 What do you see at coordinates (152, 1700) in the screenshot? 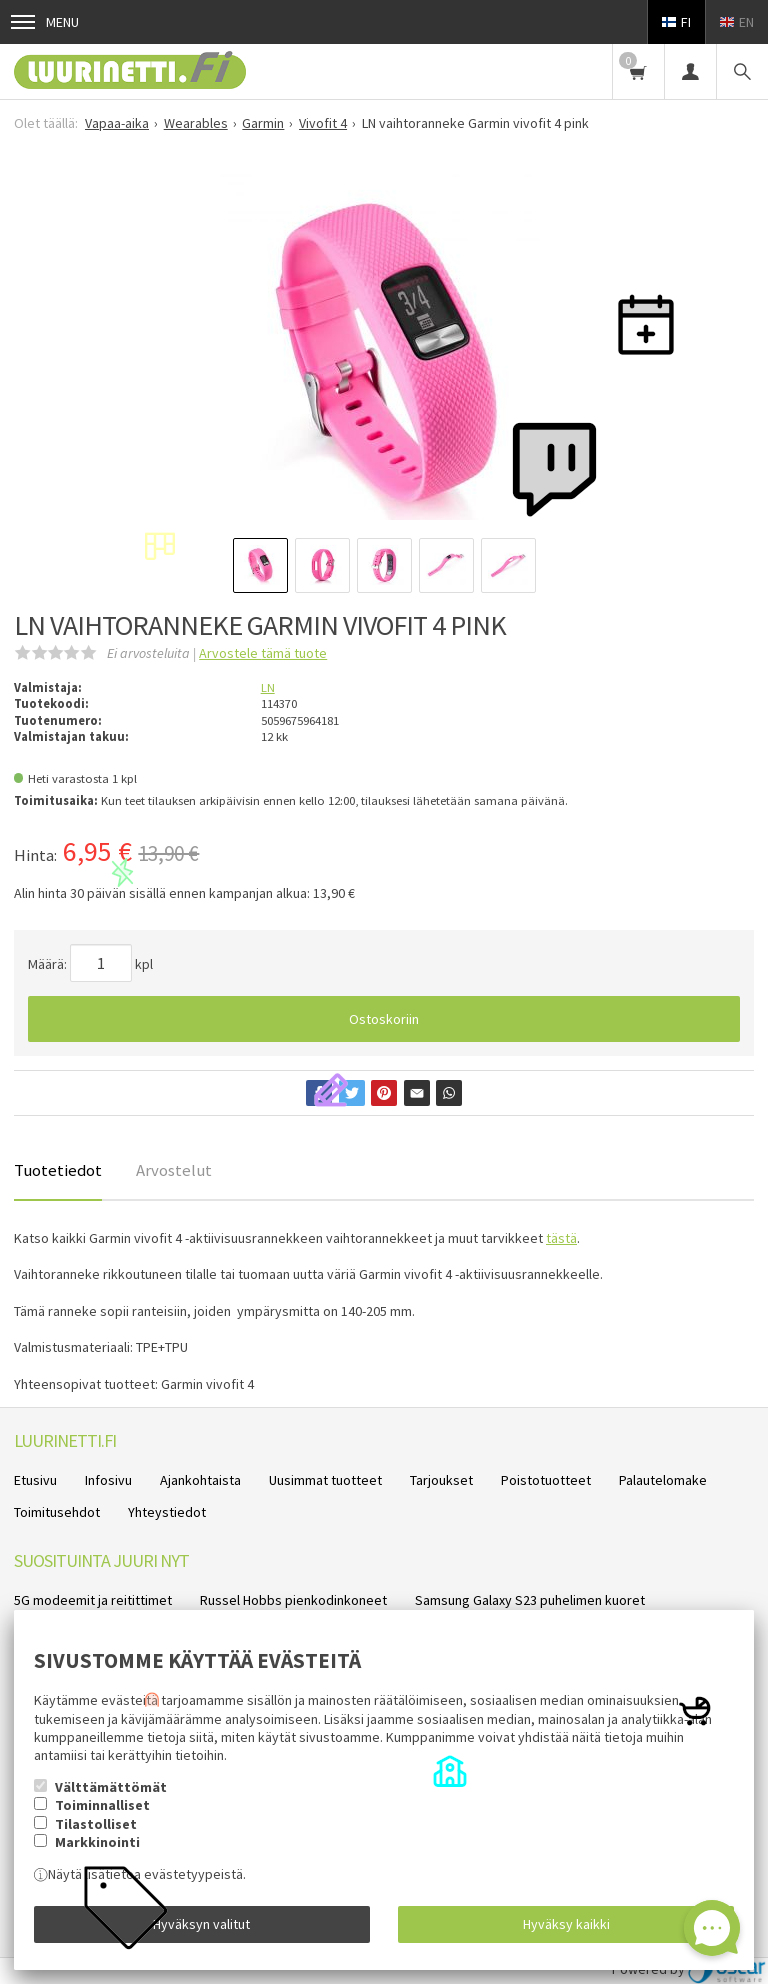
I see `represents set intersection in data operations` at bounding box center [152, 1700].